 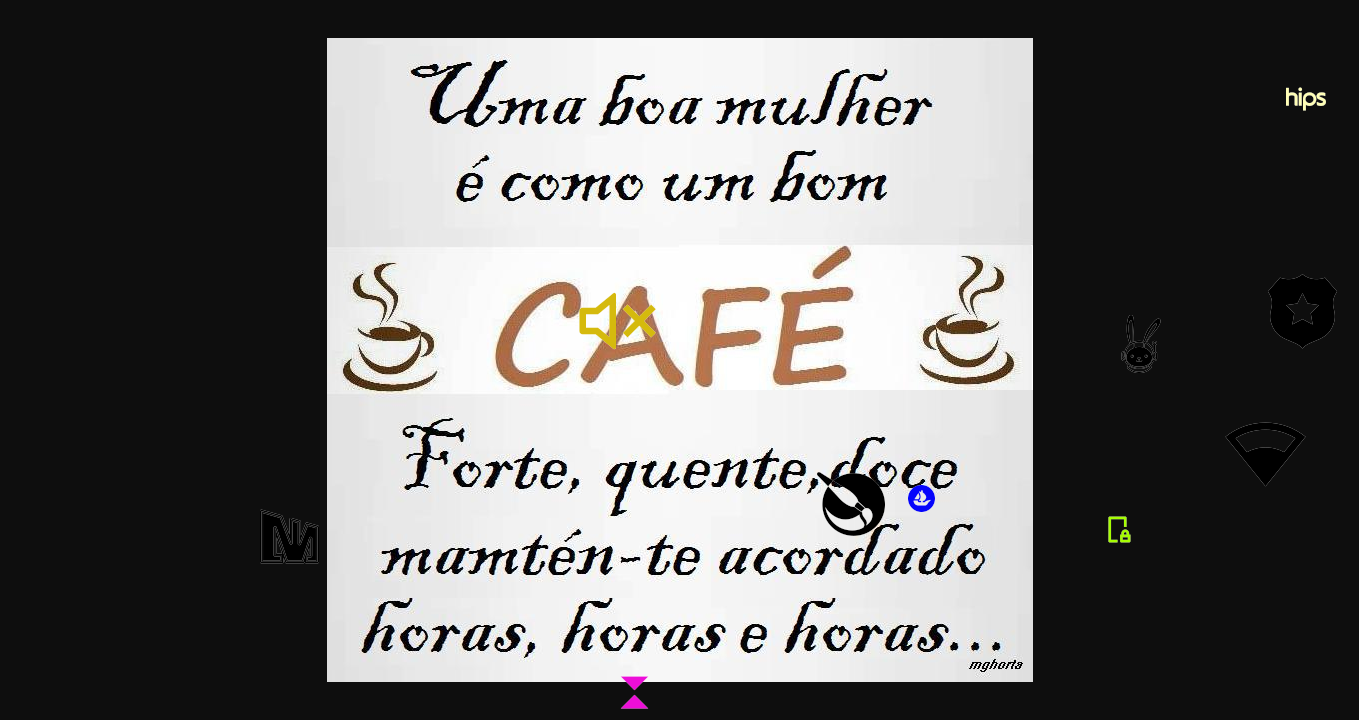 What do you see at coordinates (1117, 529) in the screenshot?
I see `indicates device is locked or secured` at bounding box center [1117, 529].